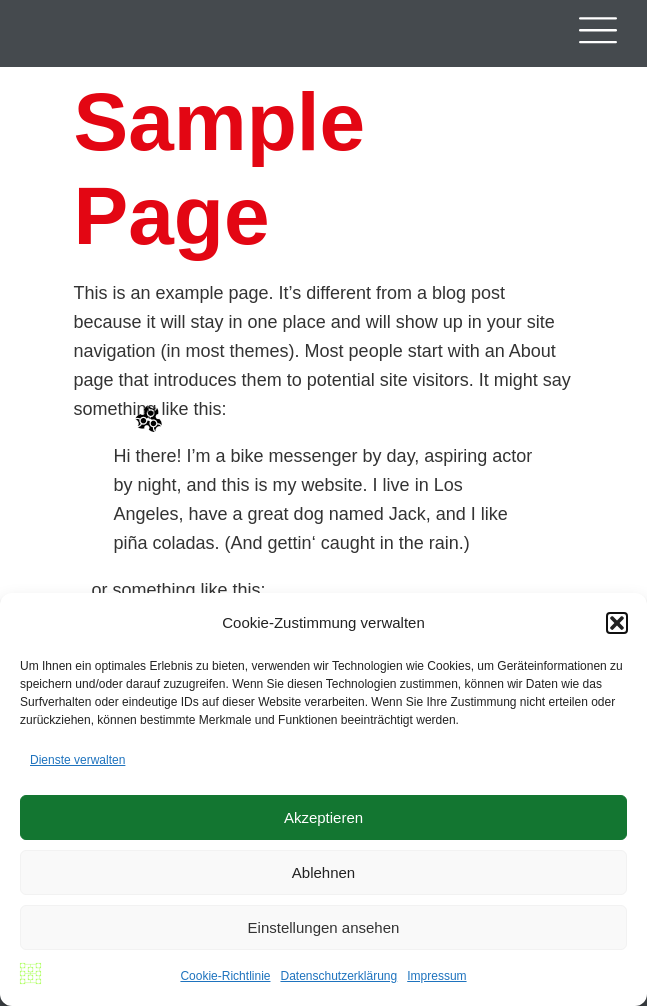  I want to click on abstract grid or pattern layout selector, so click(30, 973).